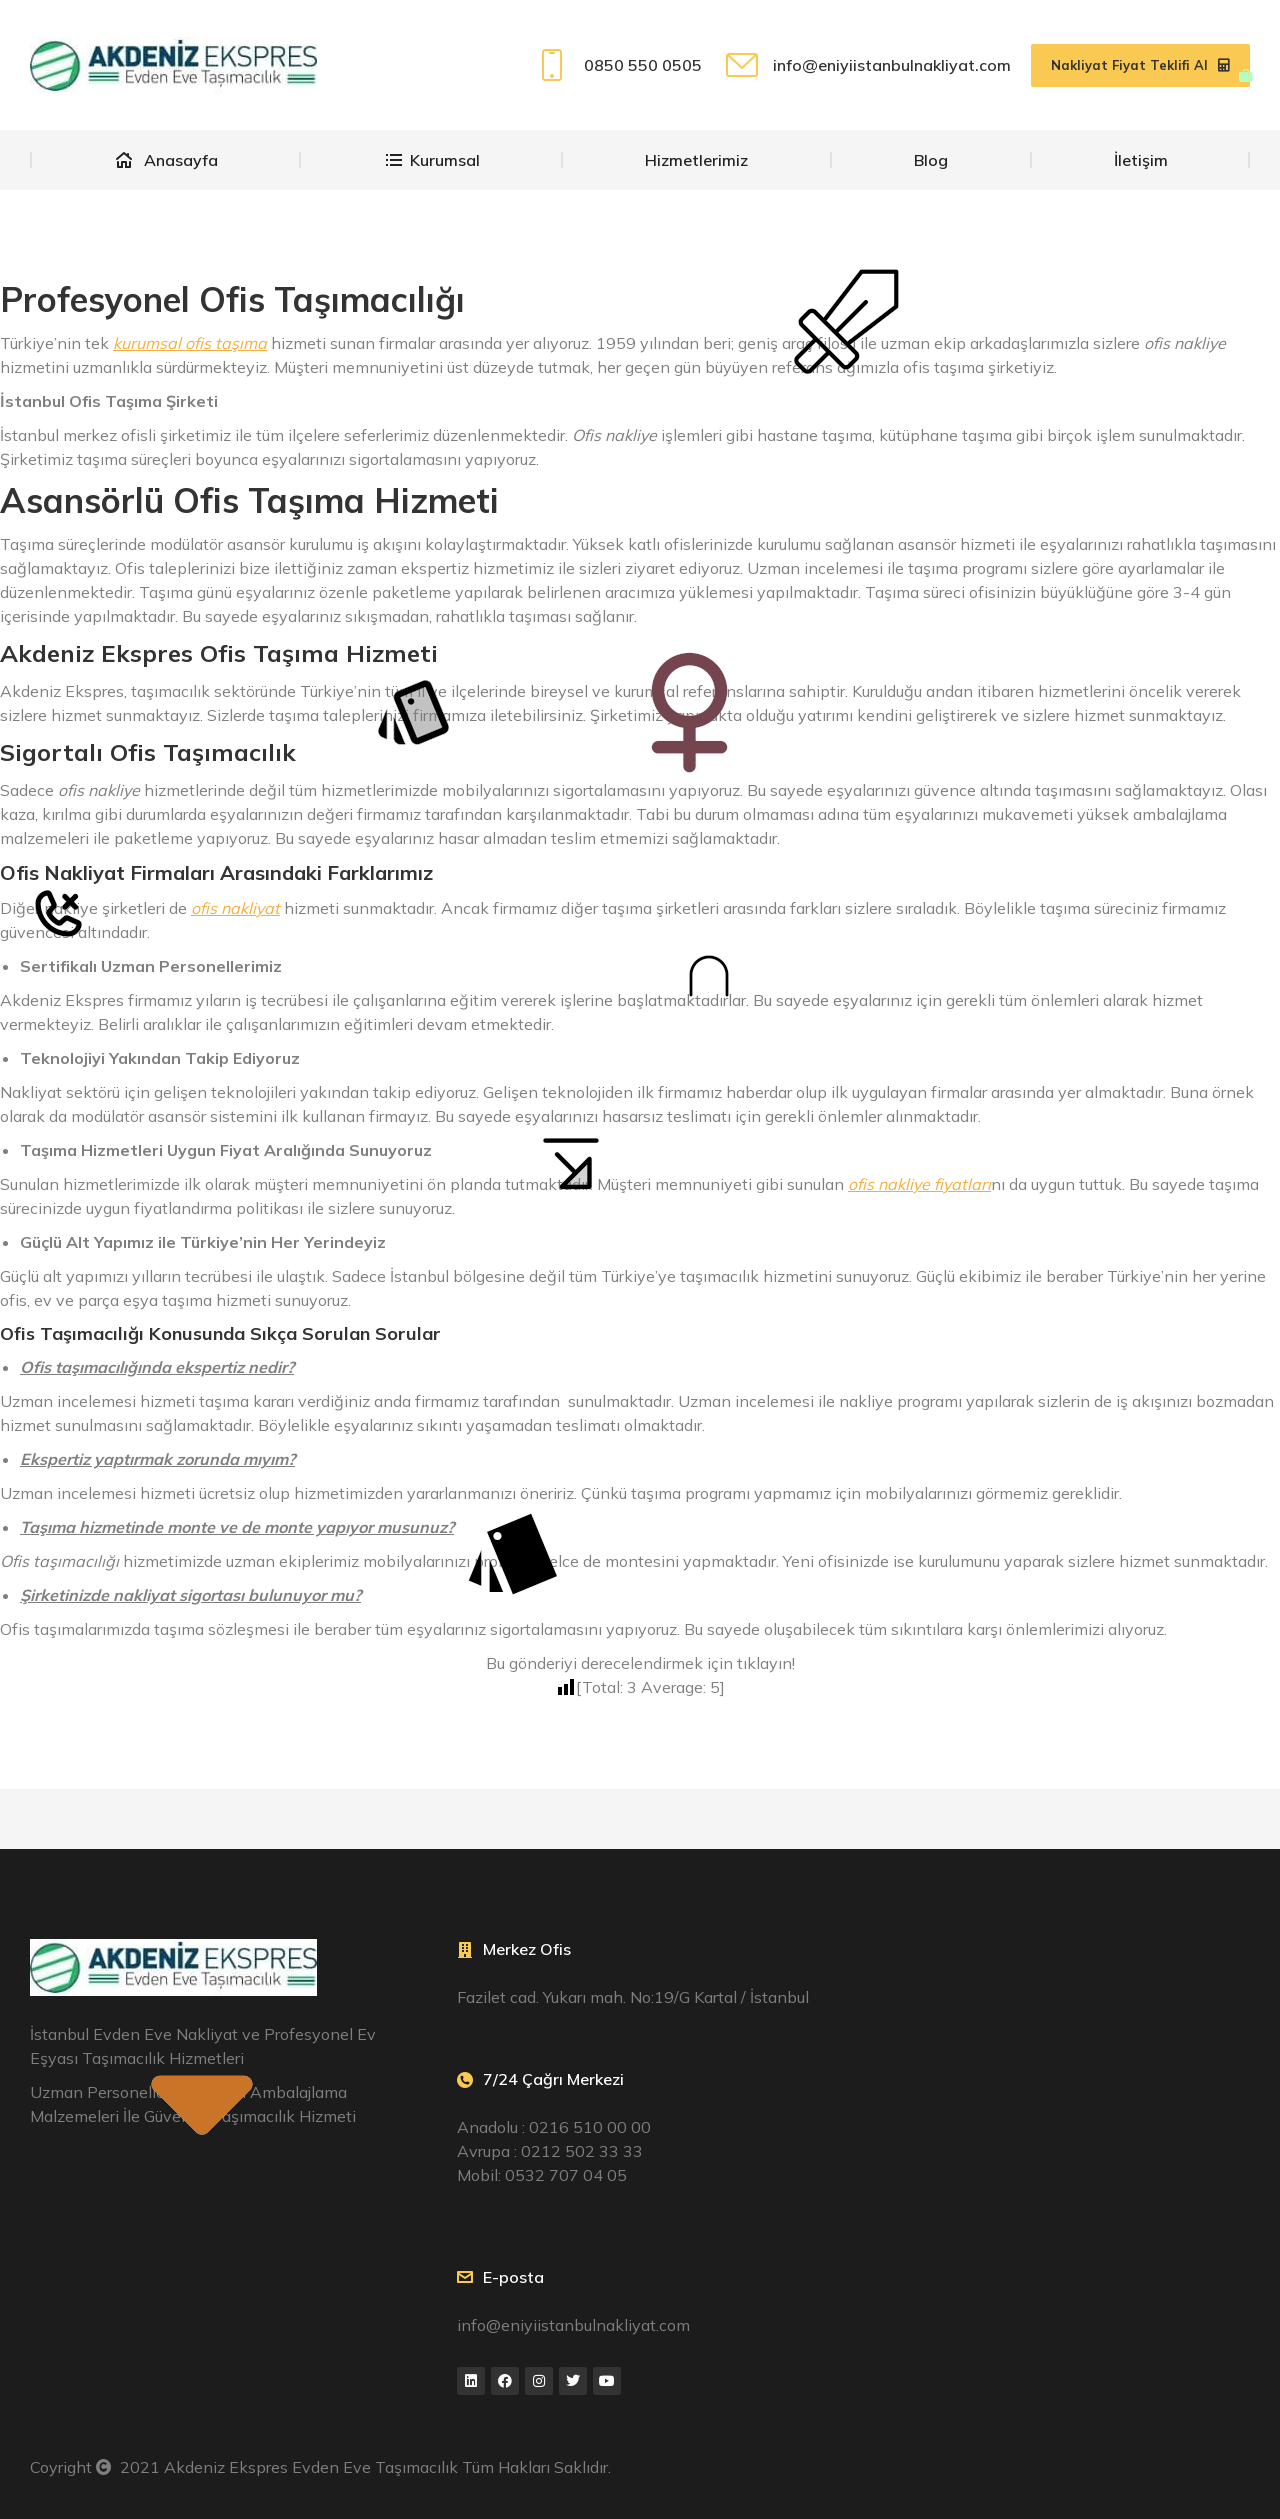 Image resolution: width=1280 pixels, height=2519 pixels. I want to click on indicates set intersection in data filtering, so click(709, 977).